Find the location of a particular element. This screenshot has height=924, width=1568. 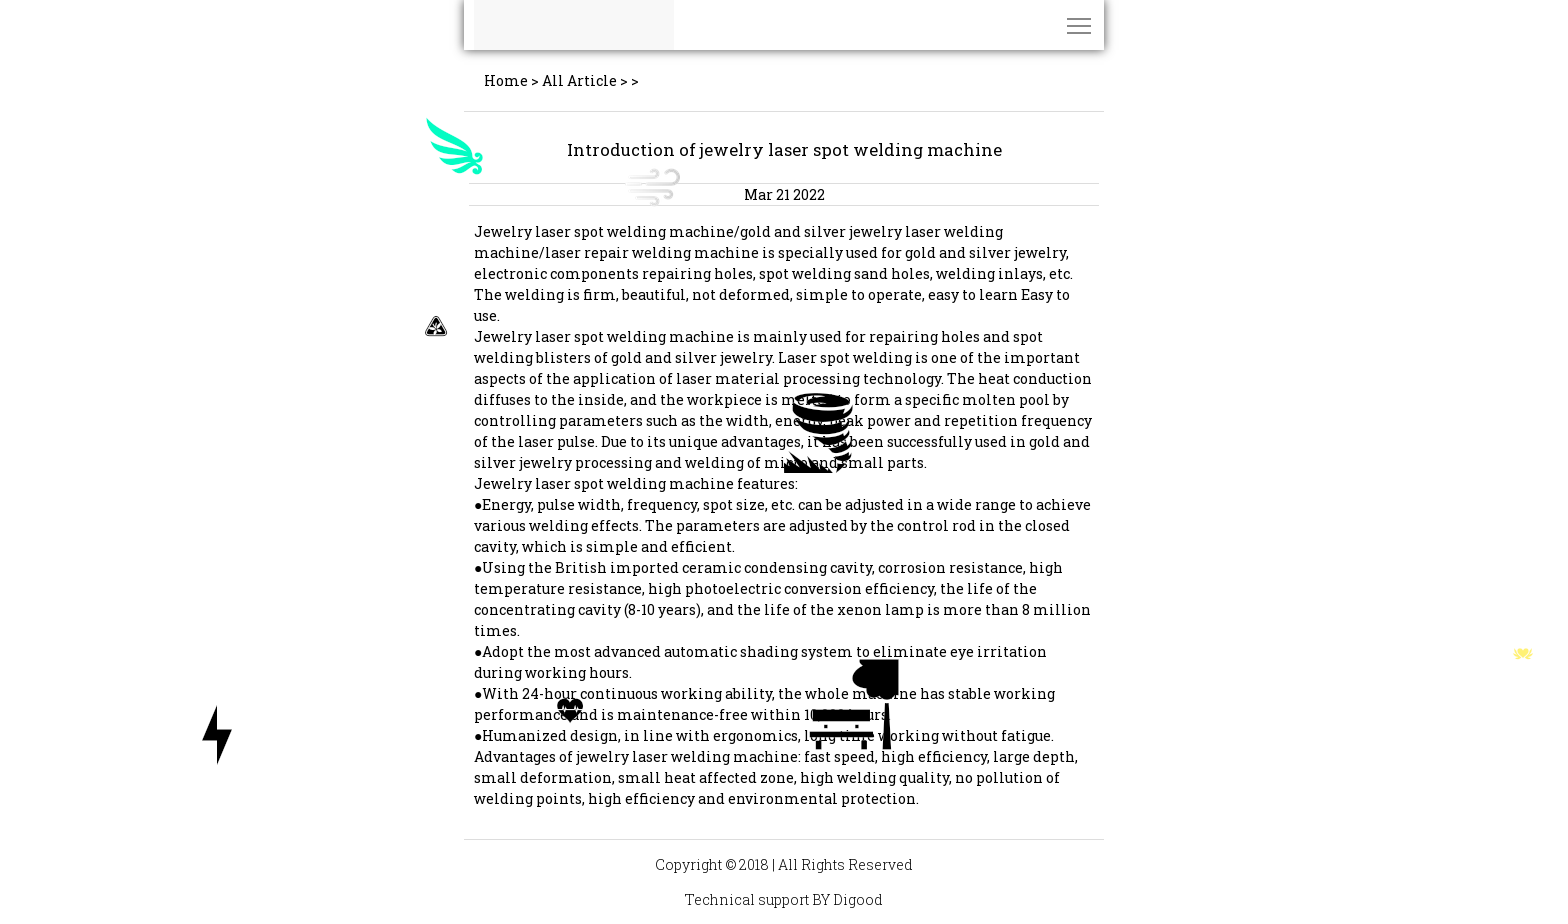

find nearby parks or rest areas is located at coordinates (853, 704).